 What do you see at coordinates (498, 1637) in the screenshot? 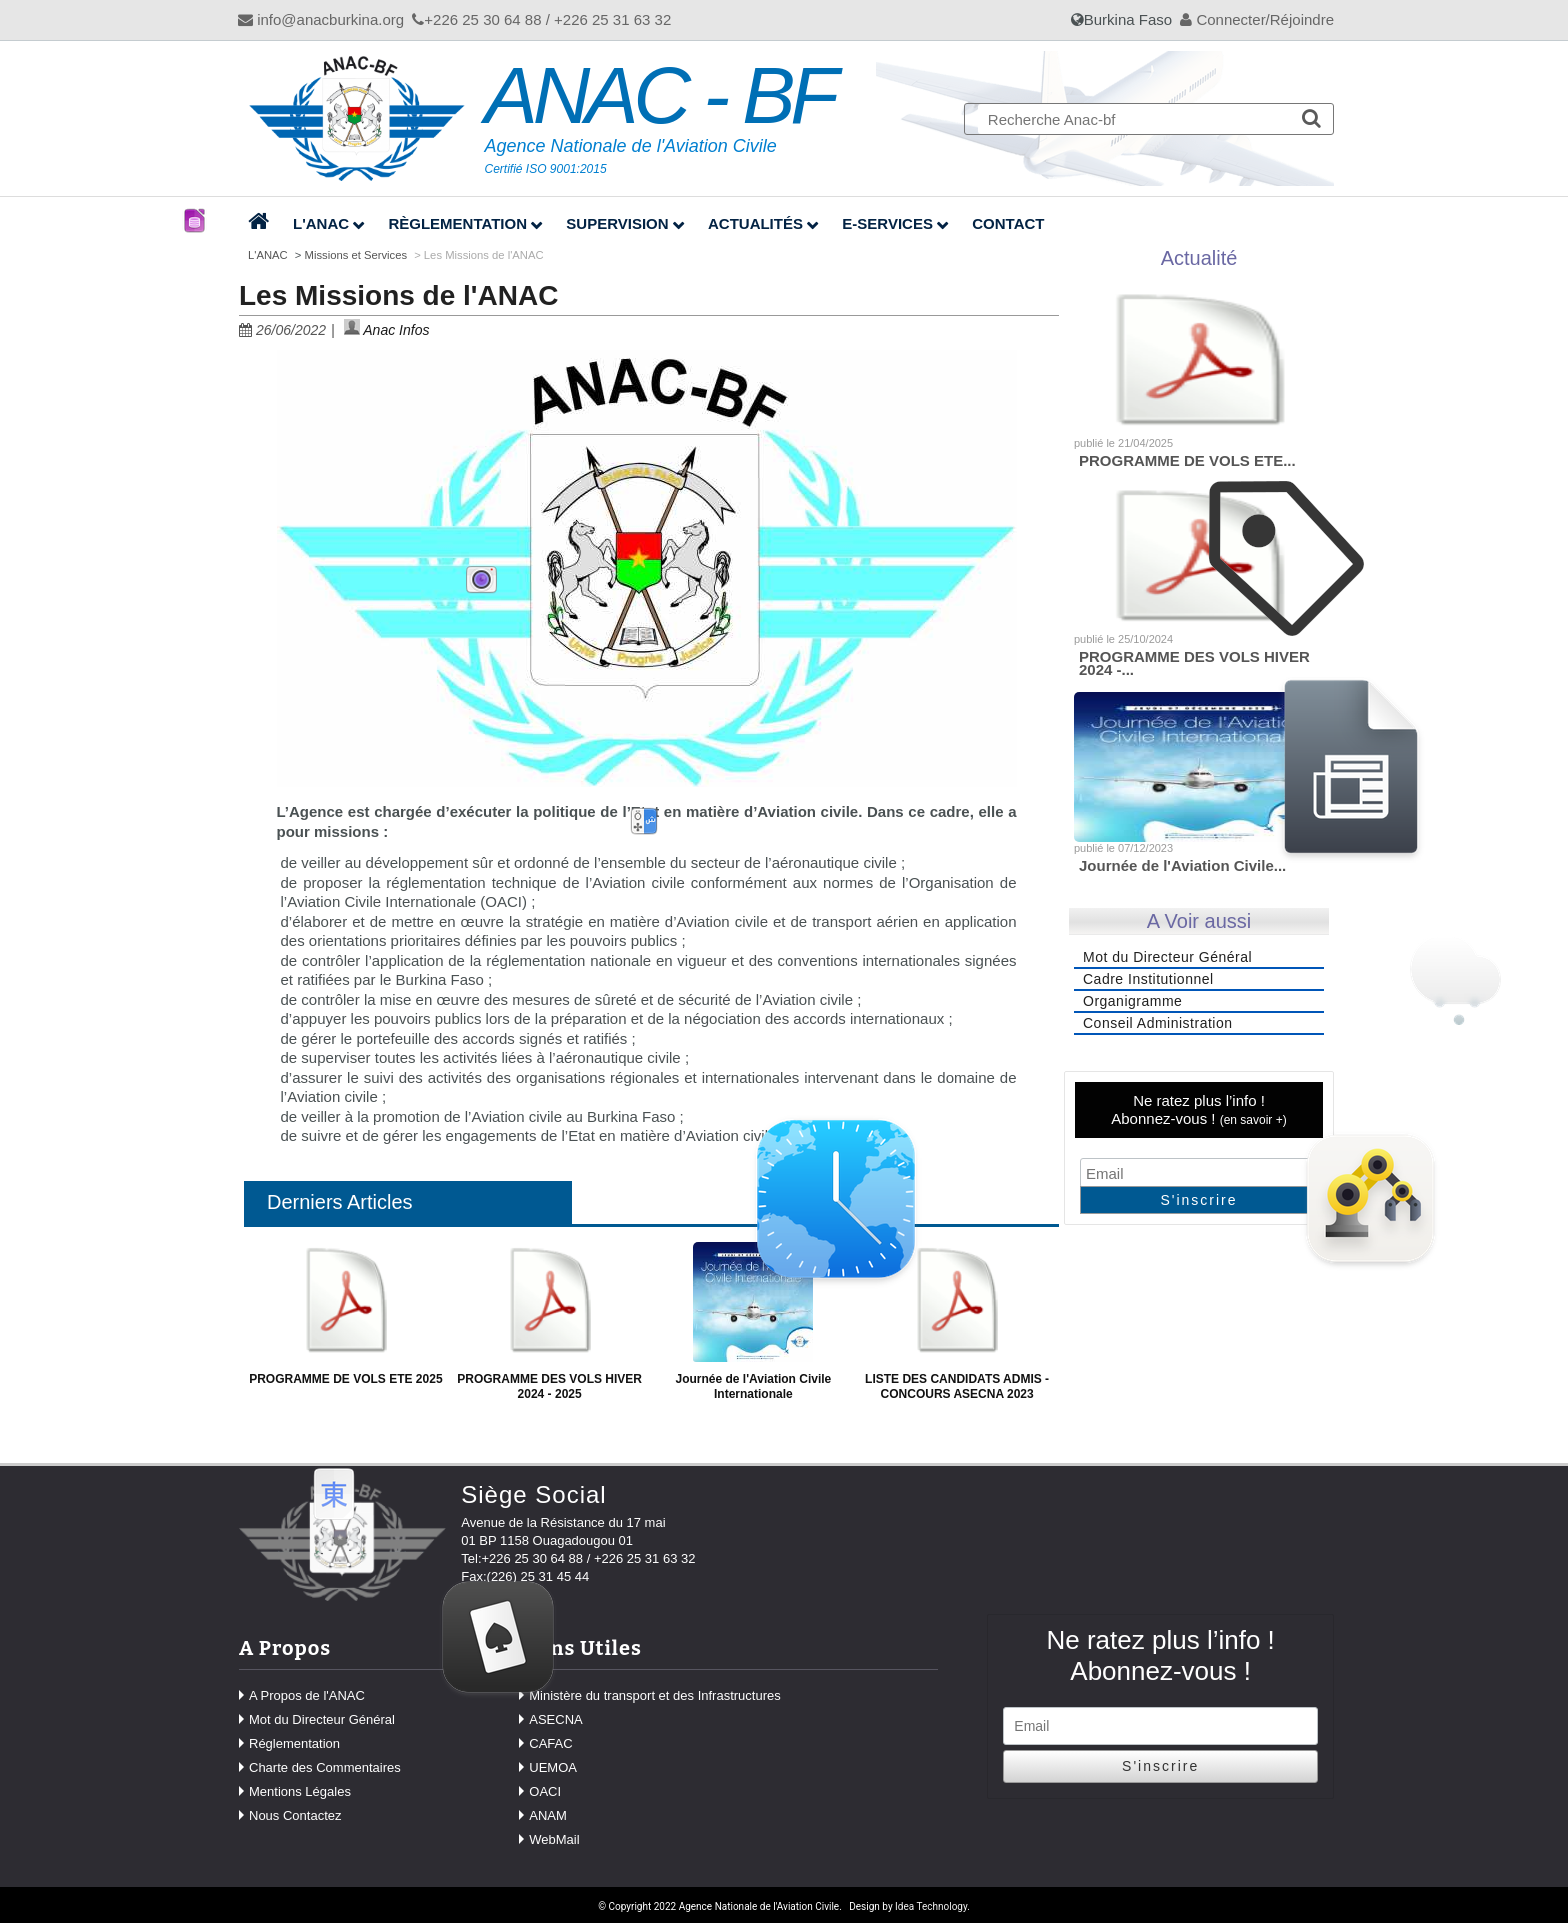
I see `open solitaire card game` at bounding box center [498, 1637].